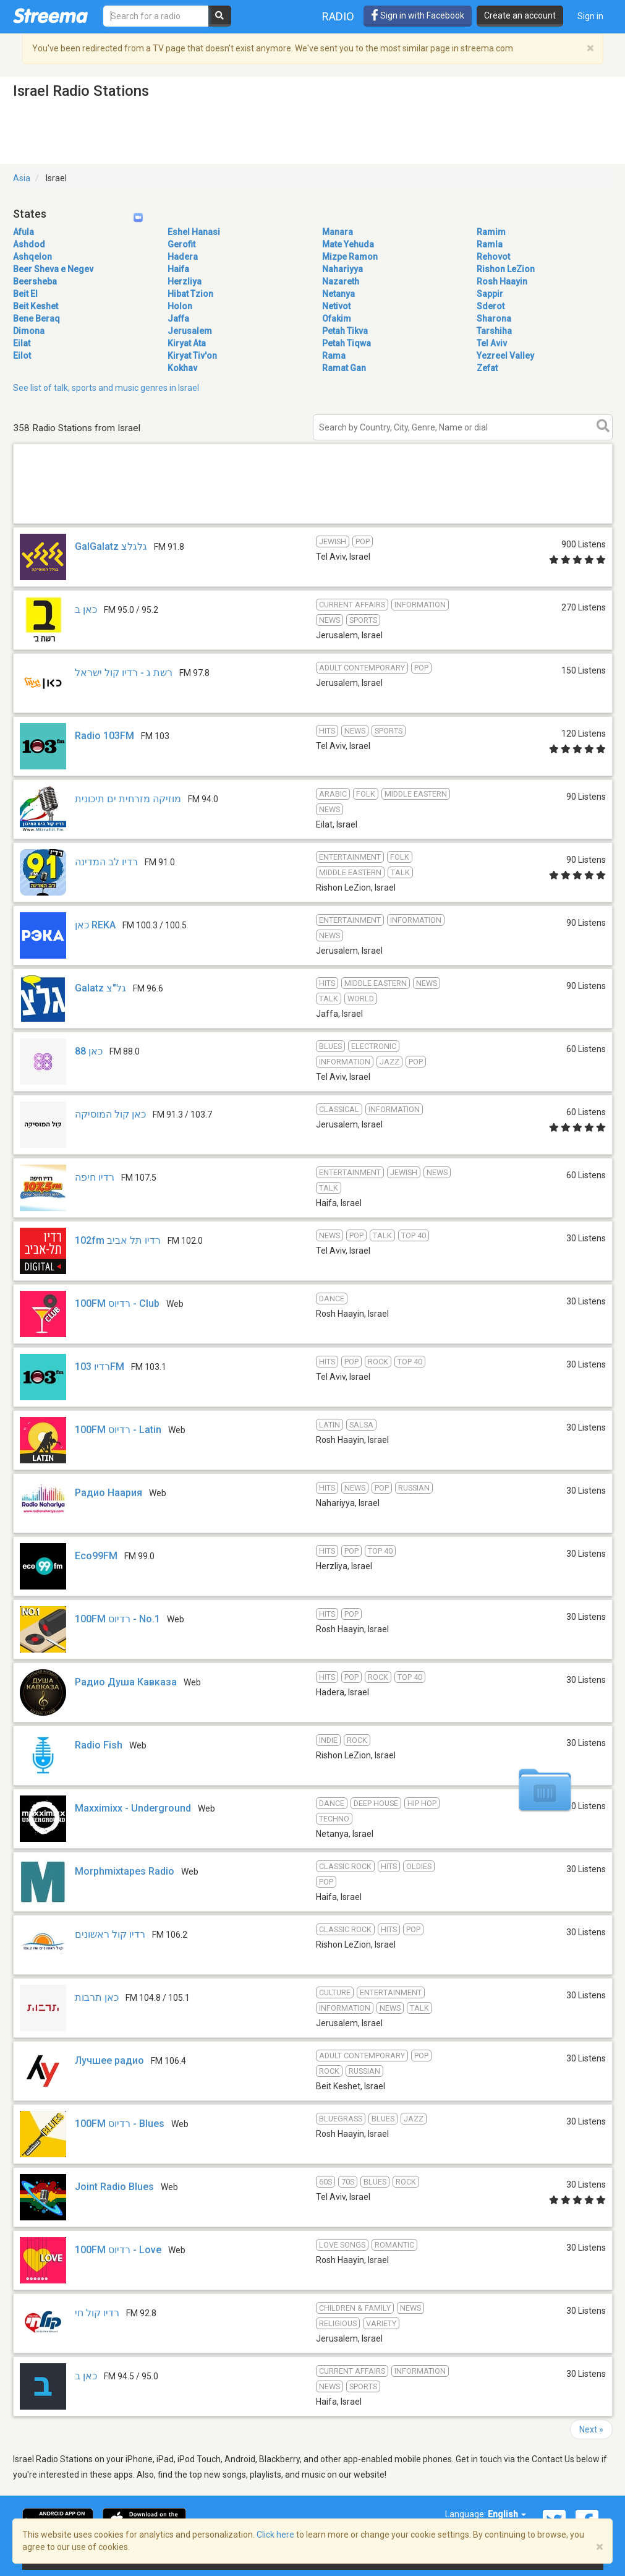  I want to click on open zoom video conferencing app, so click(138, 217).